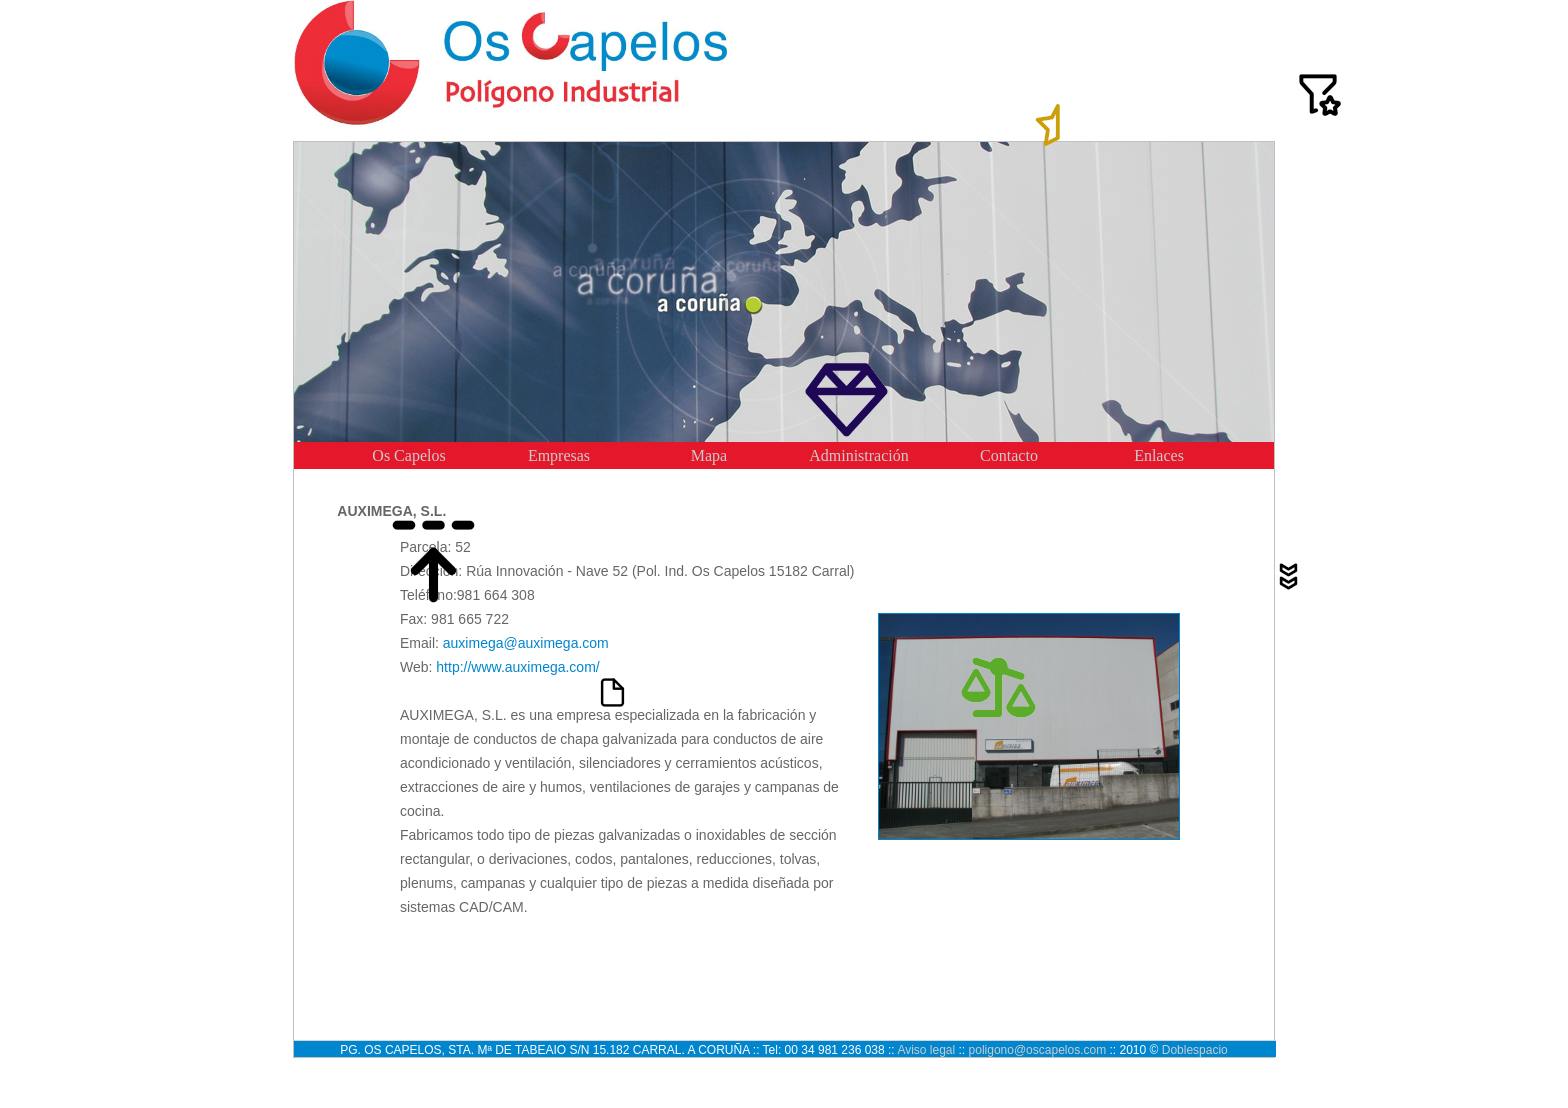 Image resolution: width=1568 pixels, height=1108 pixels. I want to click on view or open a file, so click(612, 692).